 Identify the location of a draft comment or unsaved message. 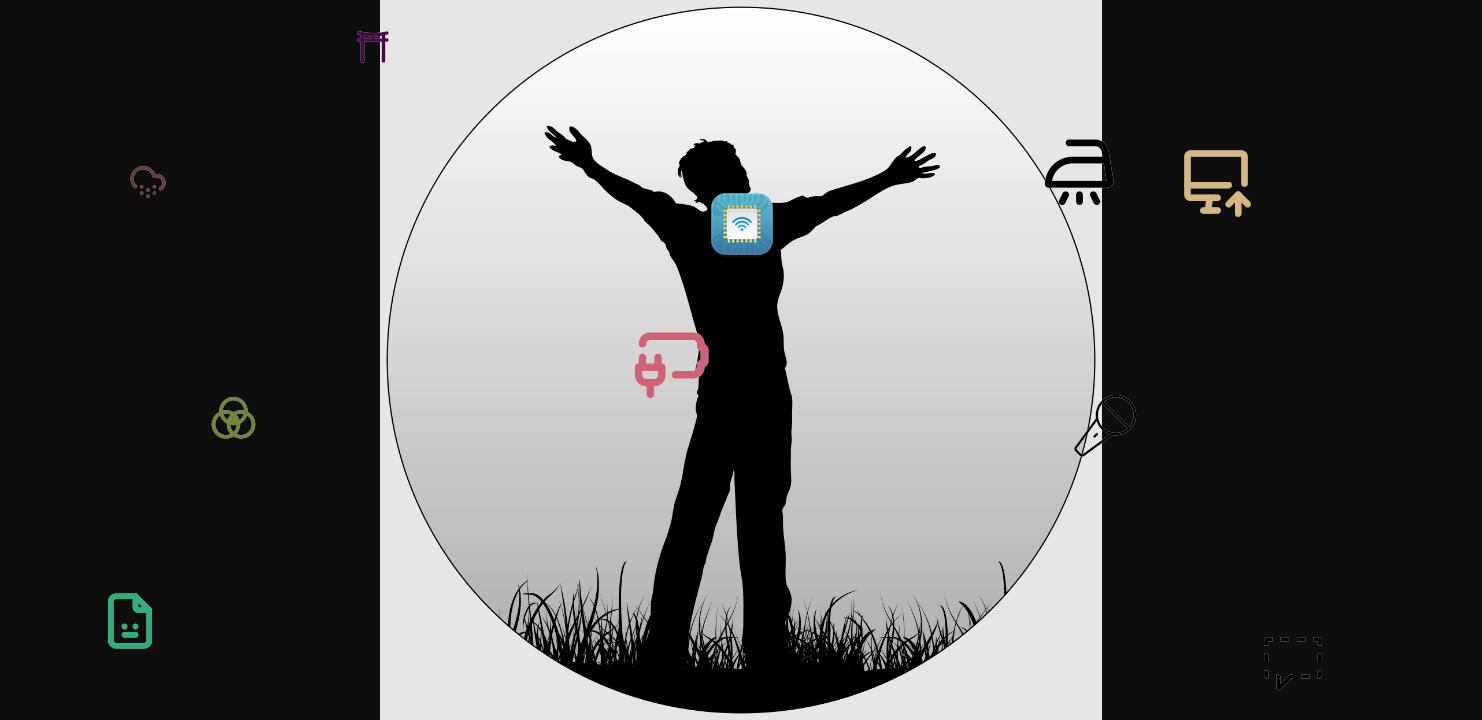
(1293, 662).